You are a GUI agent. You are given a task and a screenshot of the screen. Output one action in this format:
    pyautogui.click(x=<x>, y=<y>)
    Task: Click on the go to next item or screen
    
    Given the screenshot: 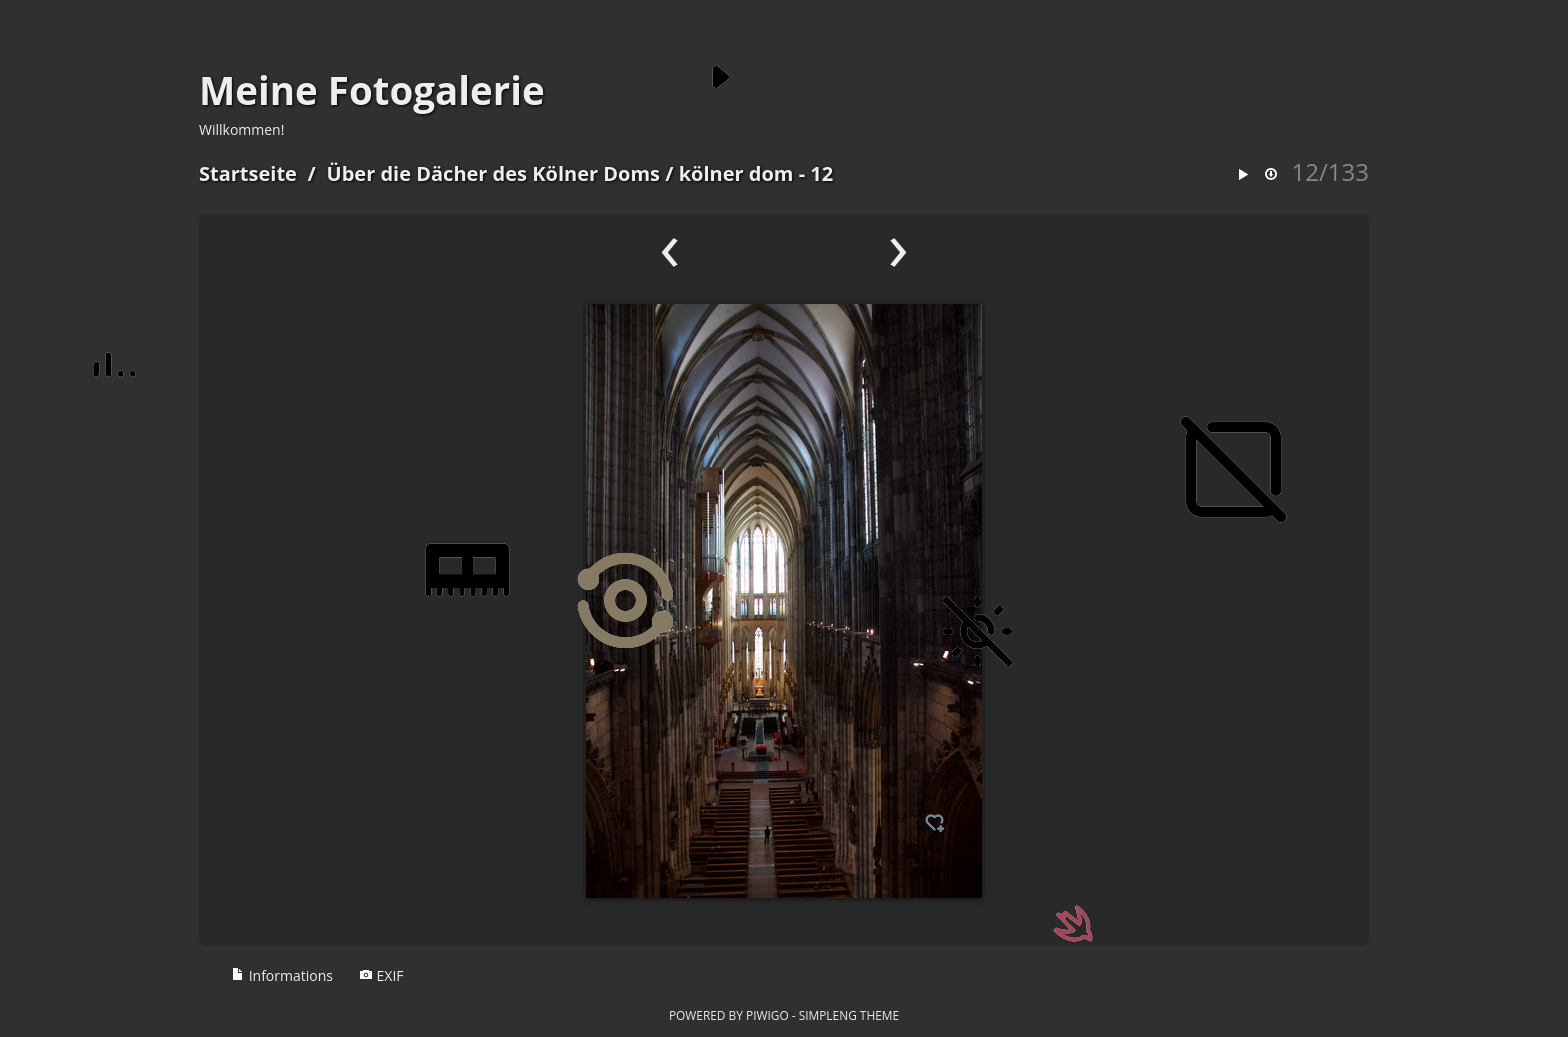 What is the action you would take?
    pyautogui.click(x=719, y=77)
    